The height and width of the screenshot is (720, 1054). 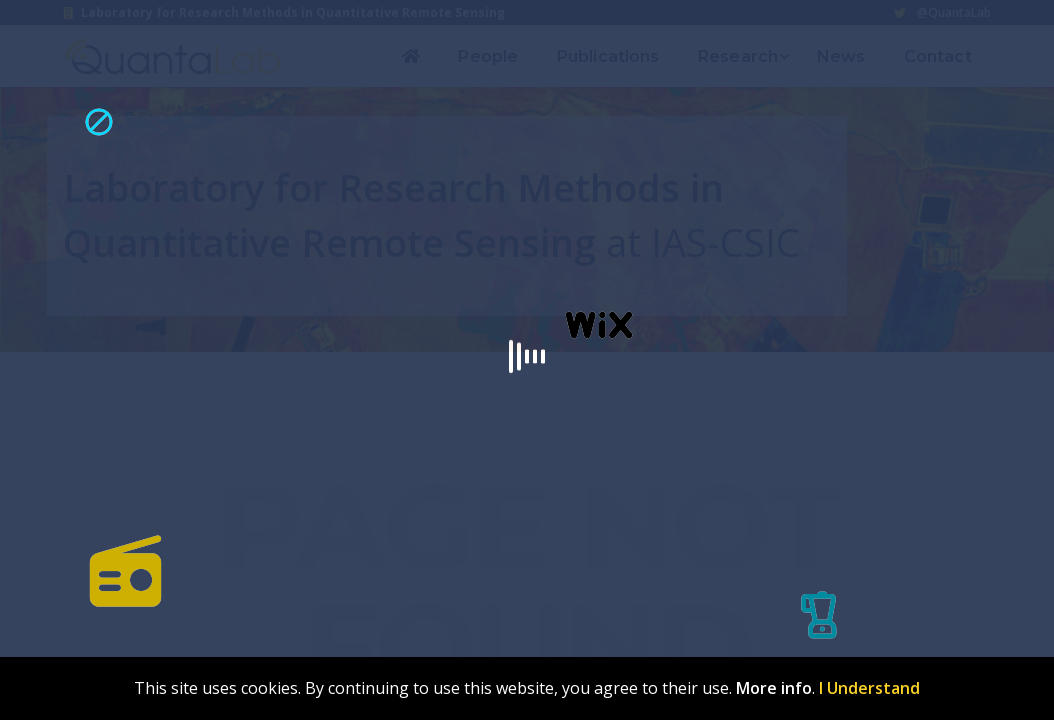 What do you see at coordinates (125, 575) in the screenshot?
I see `access radio or audio streaming` at bounding box center [125, 575].